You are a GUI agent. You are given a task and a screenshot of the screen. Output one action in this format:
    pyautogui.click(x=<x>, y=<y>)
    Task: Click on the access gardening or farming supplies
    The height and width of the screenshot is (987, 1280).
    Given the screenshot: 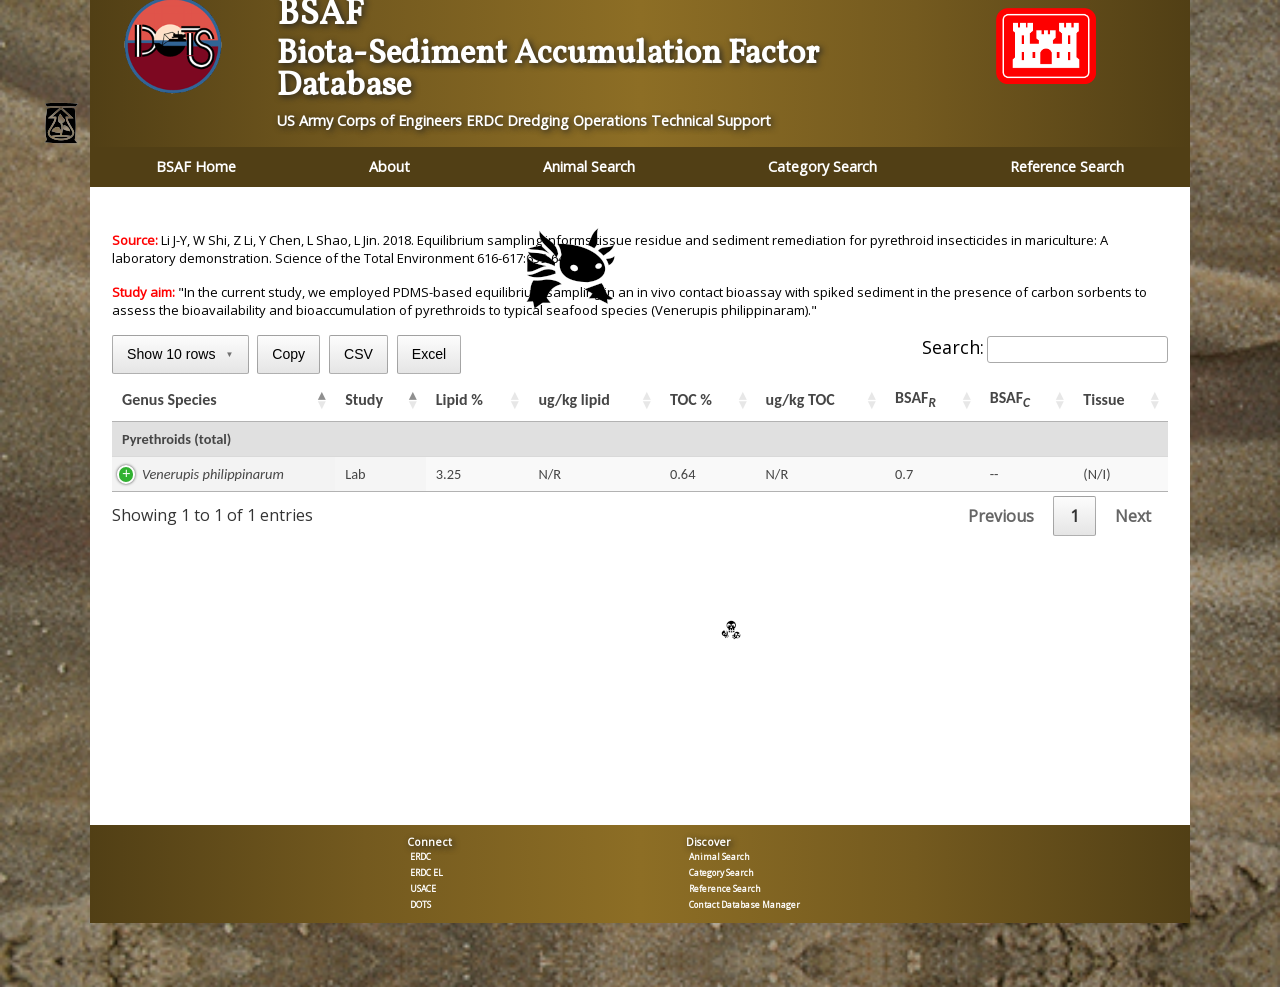 What is the action you would take?
    pyautogui.click(x=61, y=123)
    